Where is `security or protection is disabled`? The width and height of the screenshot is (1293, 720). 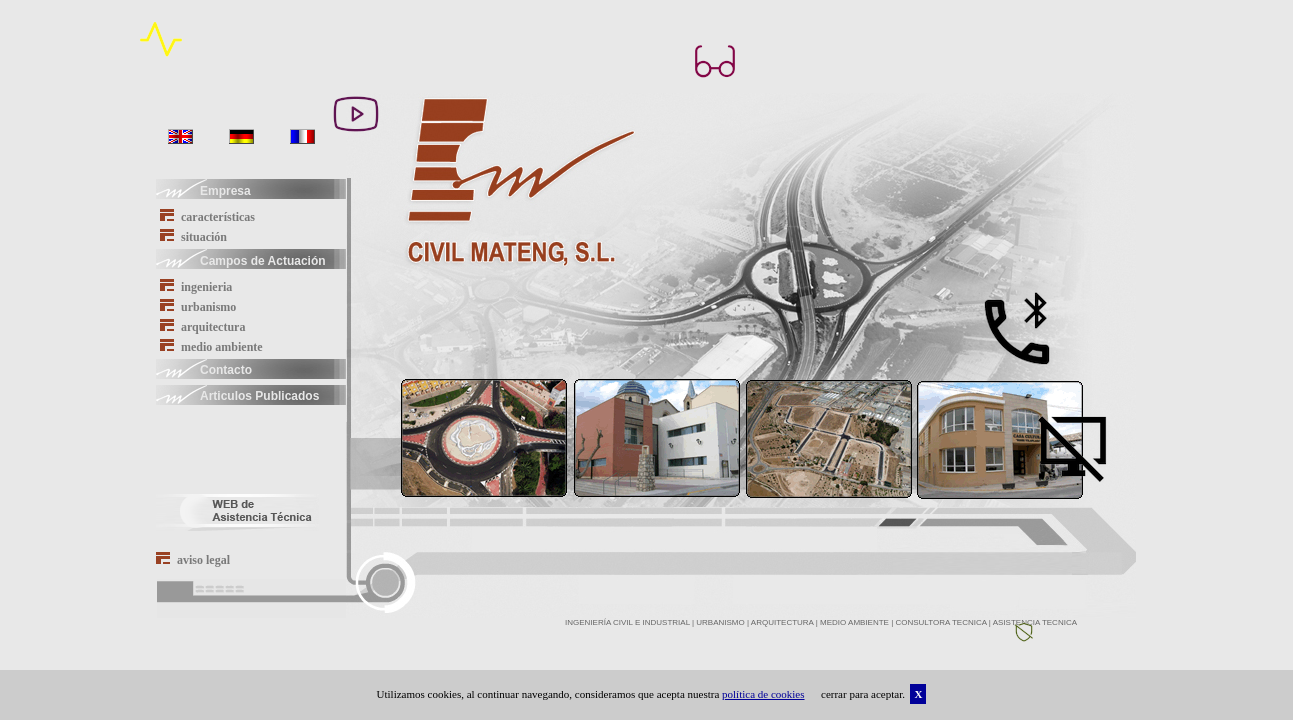
security or protection is disabled is located at coordinates (1024, 632).